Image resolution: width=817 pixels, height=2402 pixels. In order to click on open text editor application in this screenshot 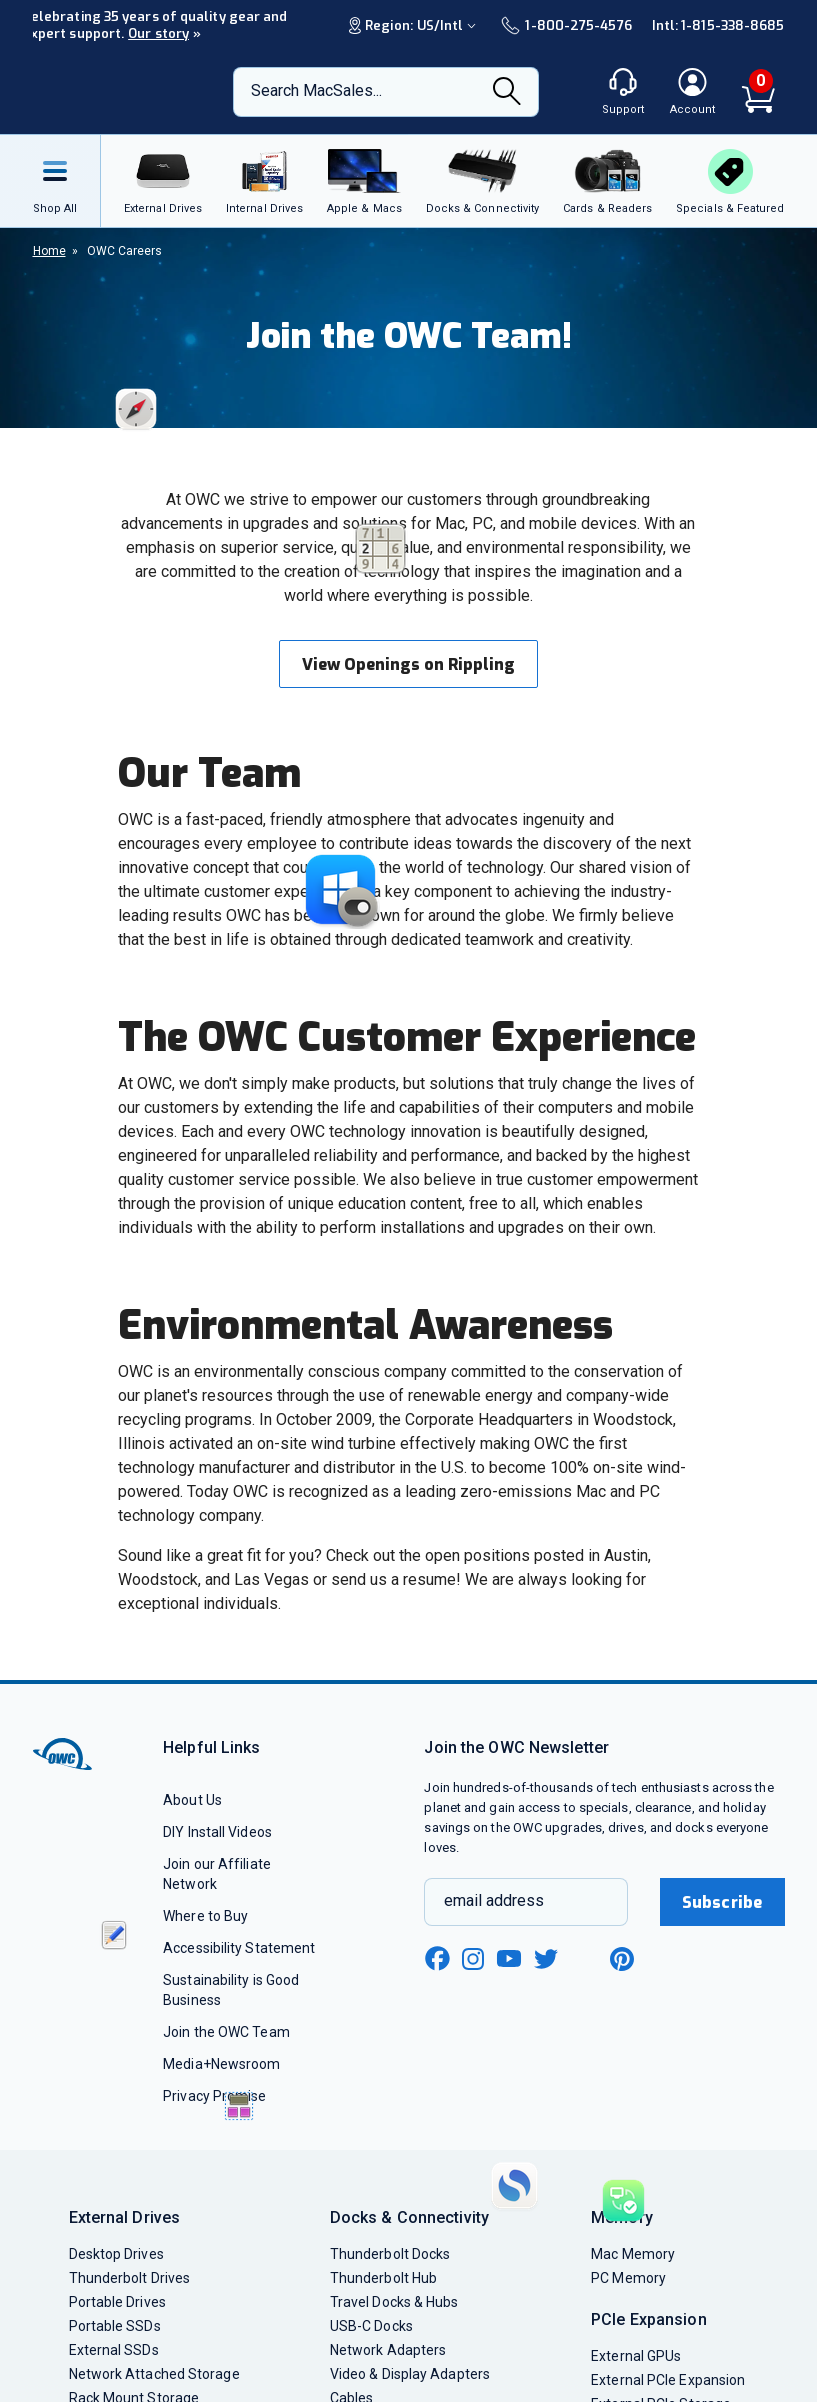, I will do `click(114, 1935)`.